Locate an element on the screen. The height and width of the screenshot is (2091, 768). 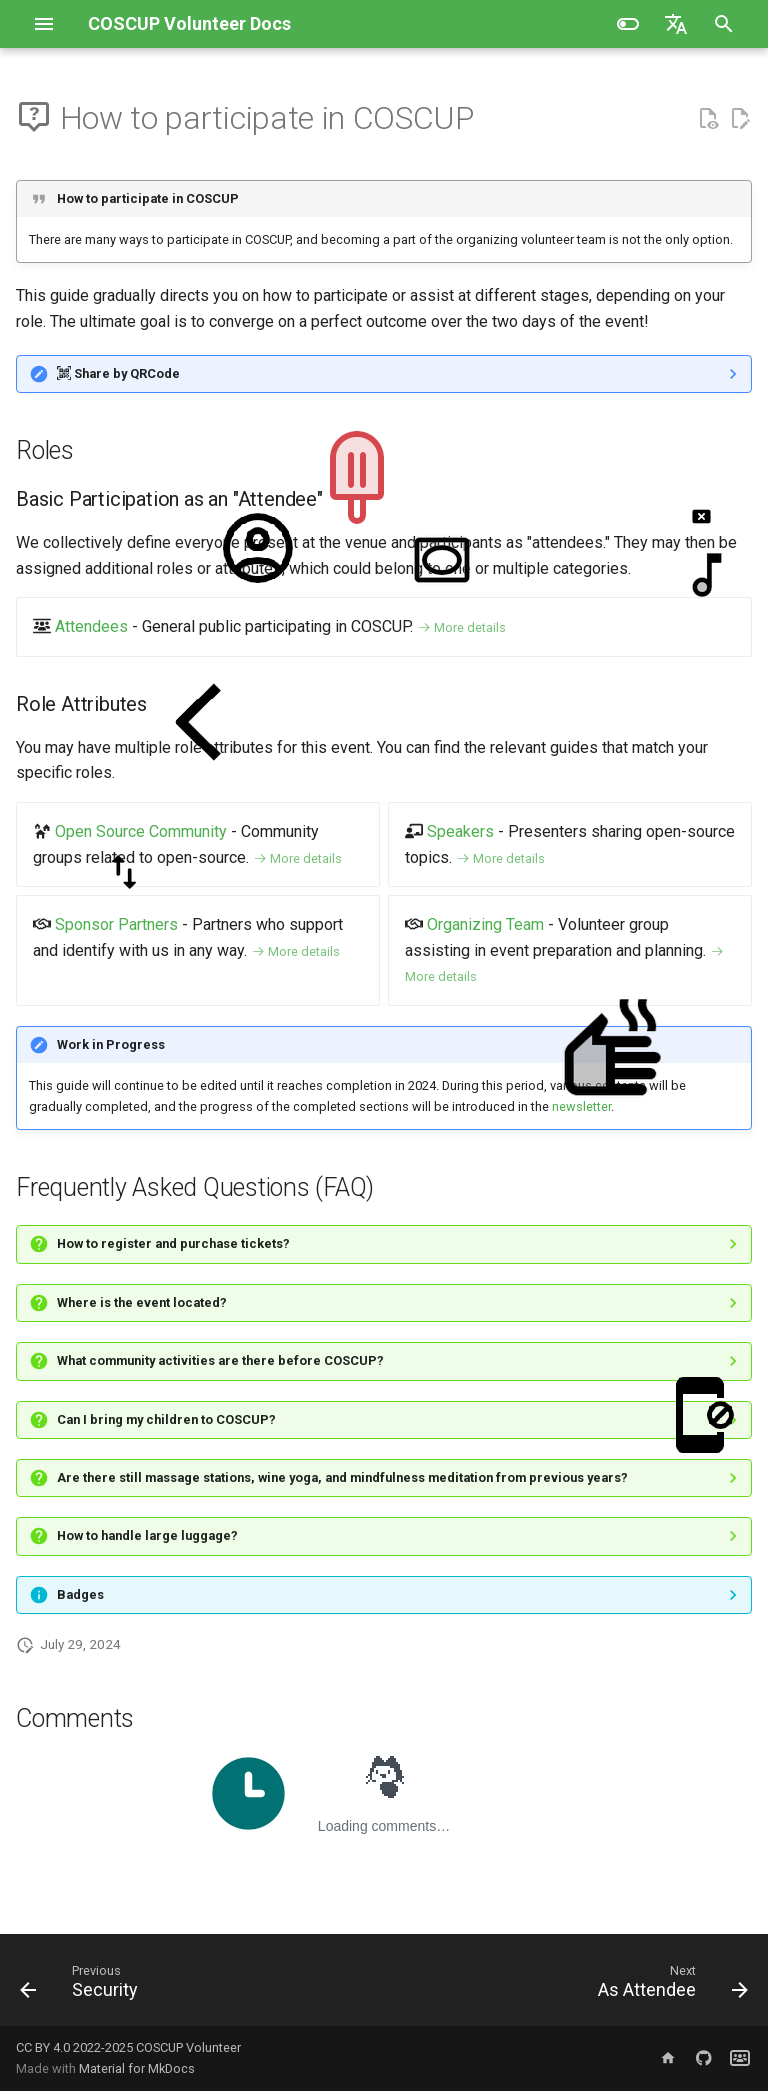
apply vignette effect to photo is located at coordinates (442, 560).